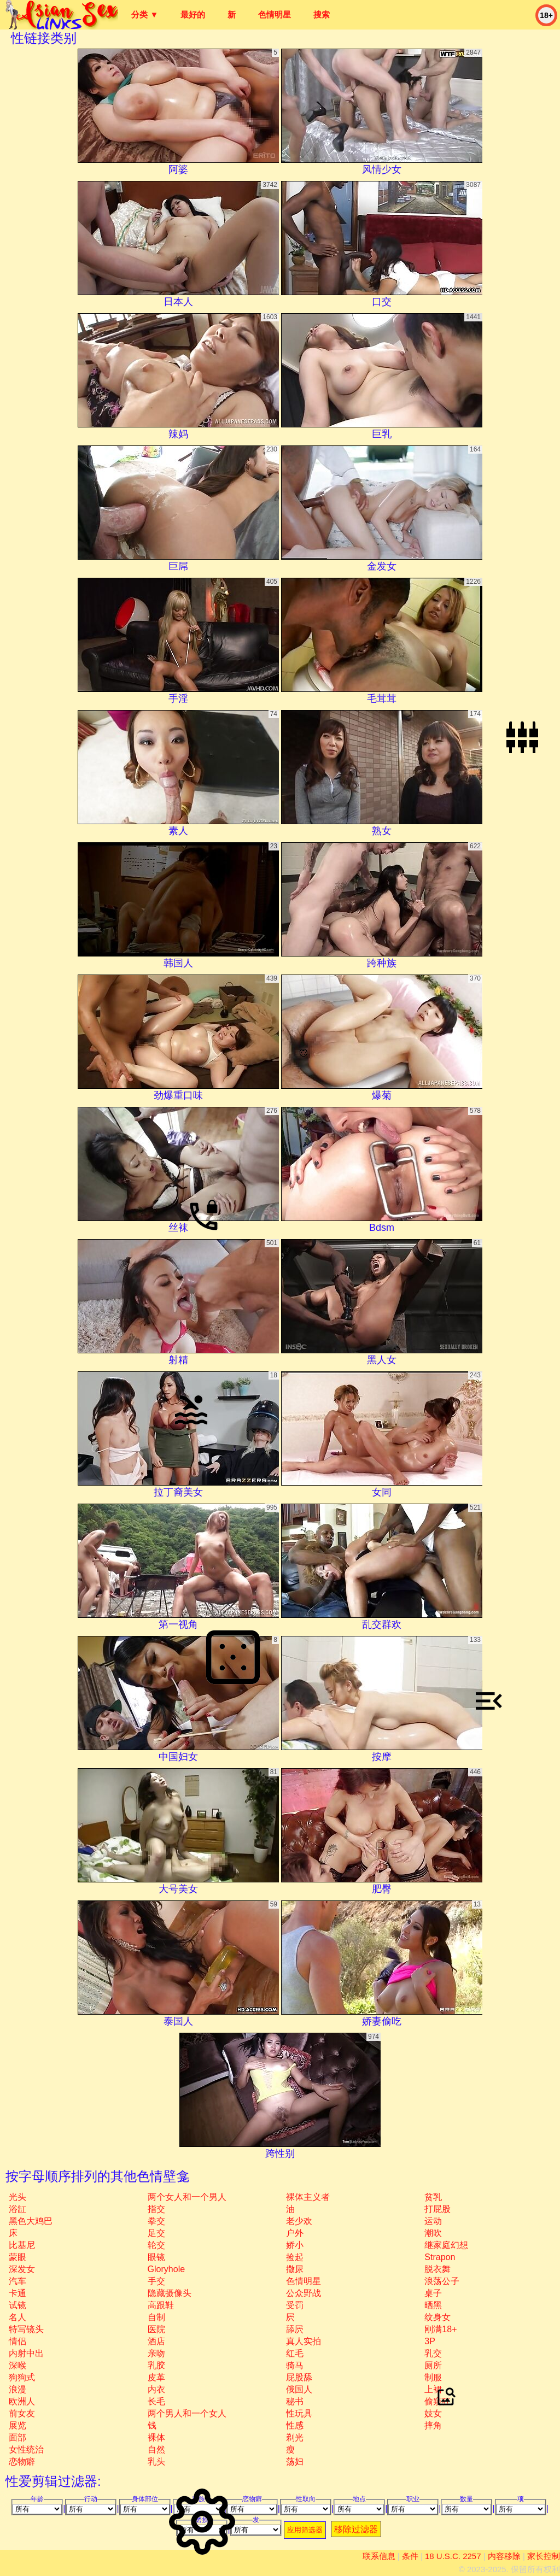  Describe the element at coordinates (203, 1216) in the screenshot. I see `indicates phone or call features are locked` at that location.